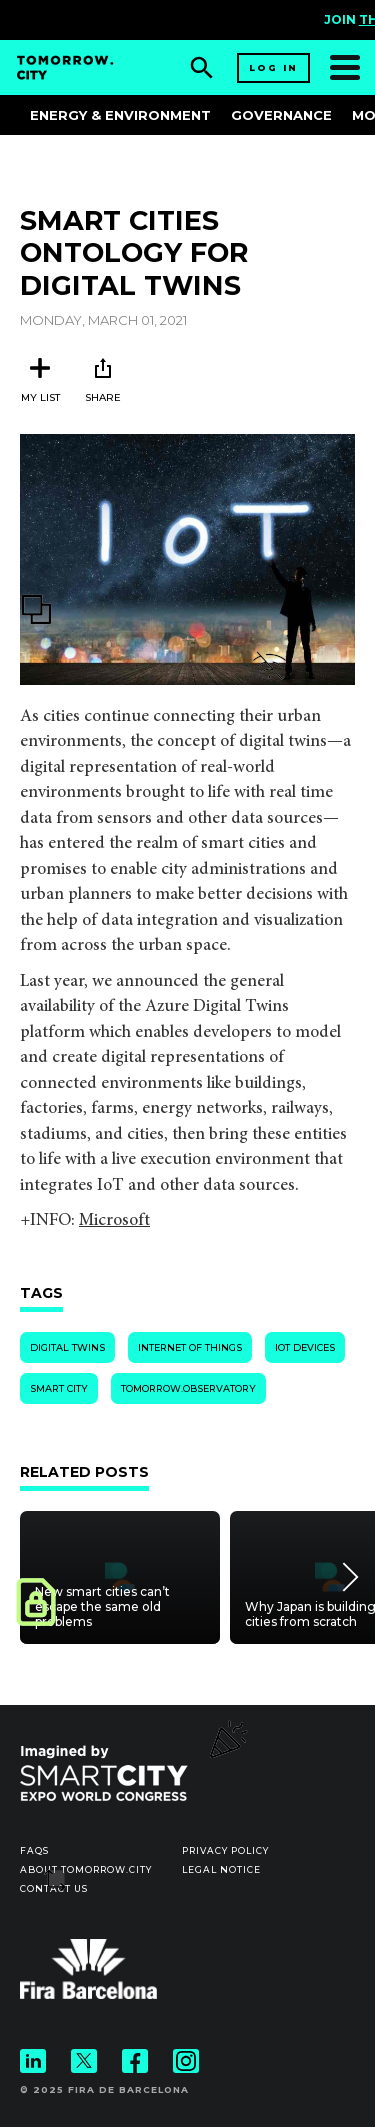 The height and width of the screenshot is (2127, 375). Describe the element at coordinates (269, 665) in the screenshot. I see `indicates no wifi connection available` at that location.